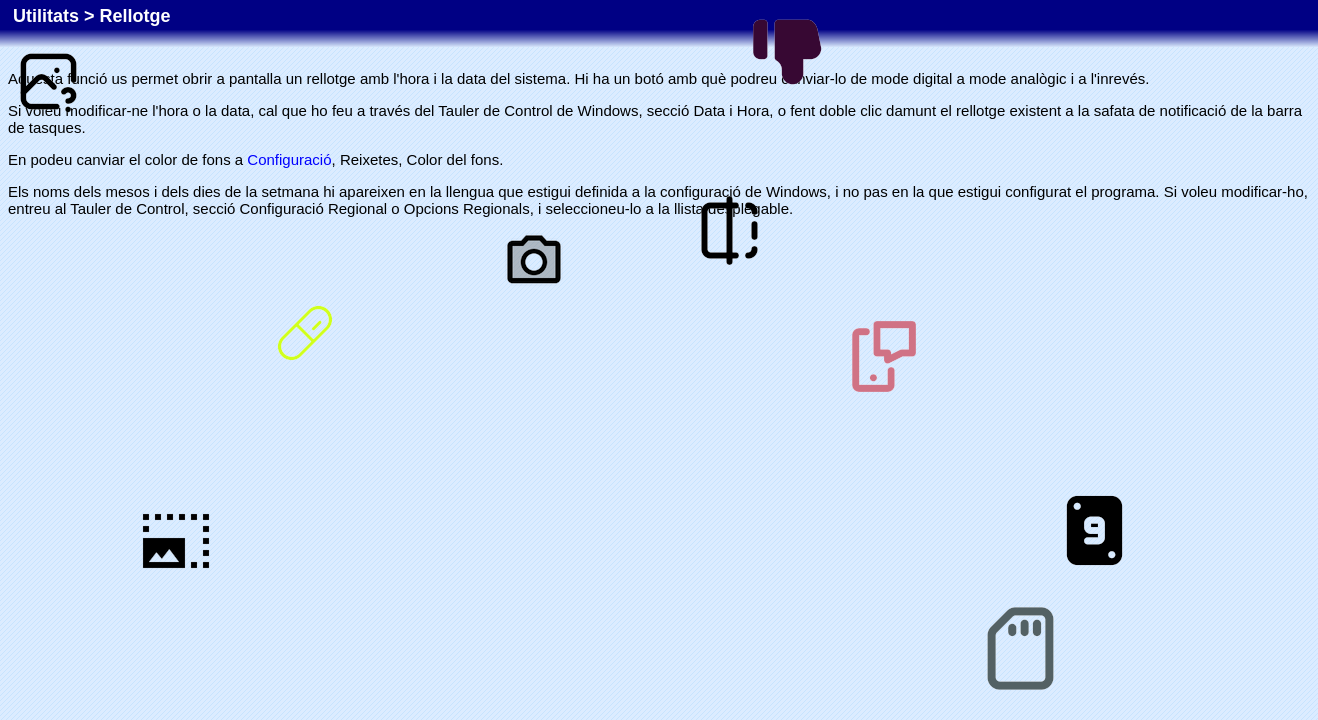 Image resolution: width=1318 pixels, height=720 pixels. What do you see at coordinates (789, 52) in the screenshot?
I see `dislike or downvote content` at bounding box center [789, 52].